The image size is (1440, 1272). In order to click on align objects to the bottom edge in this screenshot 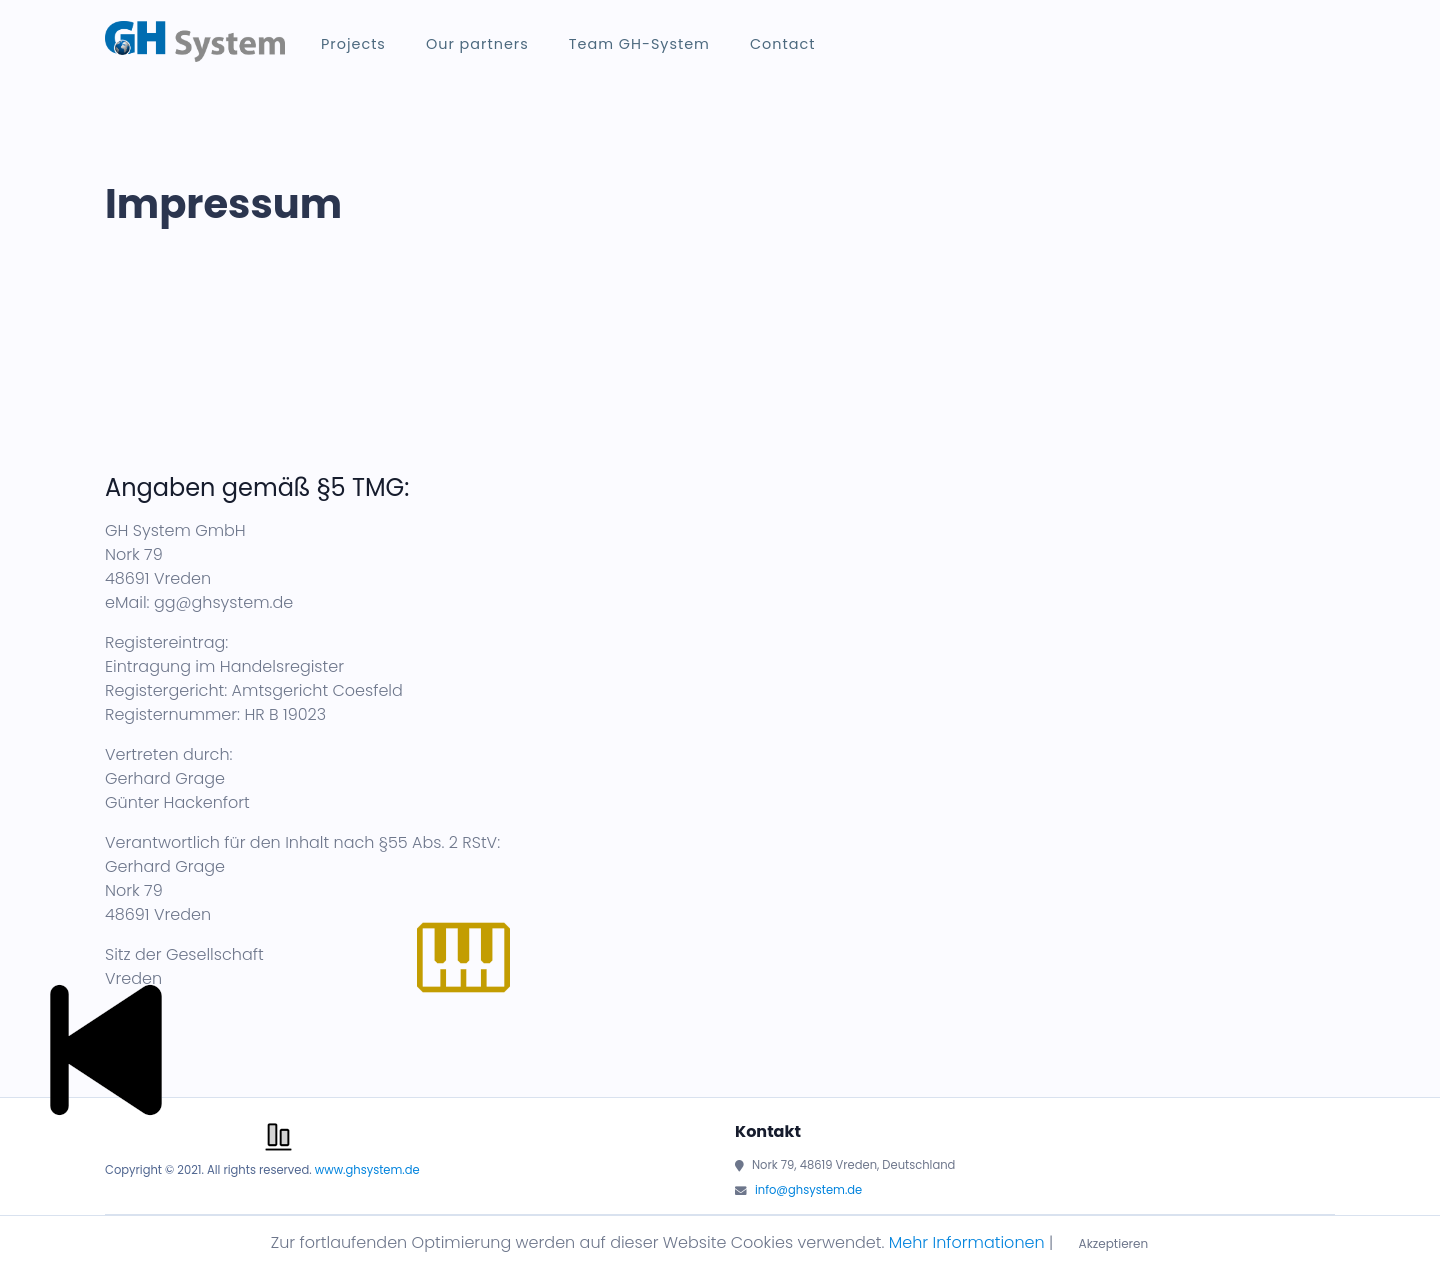, I will do `click(278, 1137)`.